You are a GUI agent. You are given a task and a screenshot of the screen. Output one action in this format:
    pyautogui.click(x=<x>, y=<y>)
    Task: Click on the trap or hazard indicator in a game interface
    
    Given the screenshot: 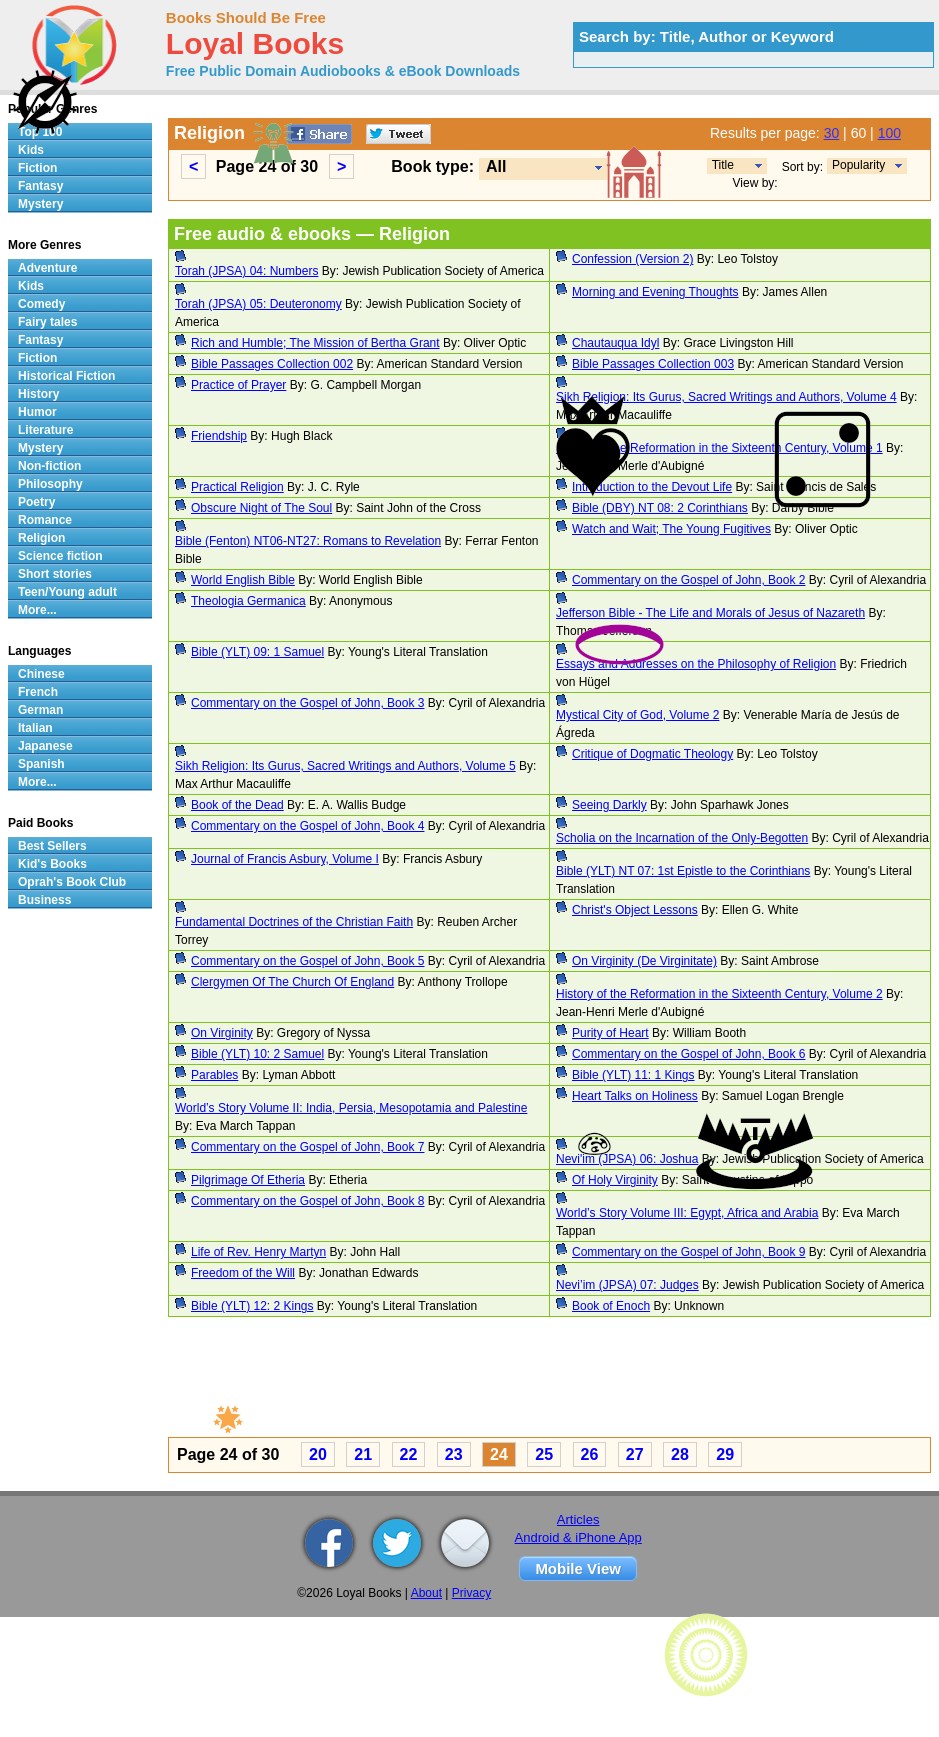 What is the action you would take?
    pyautogui.click(x=754, y=1137)
    